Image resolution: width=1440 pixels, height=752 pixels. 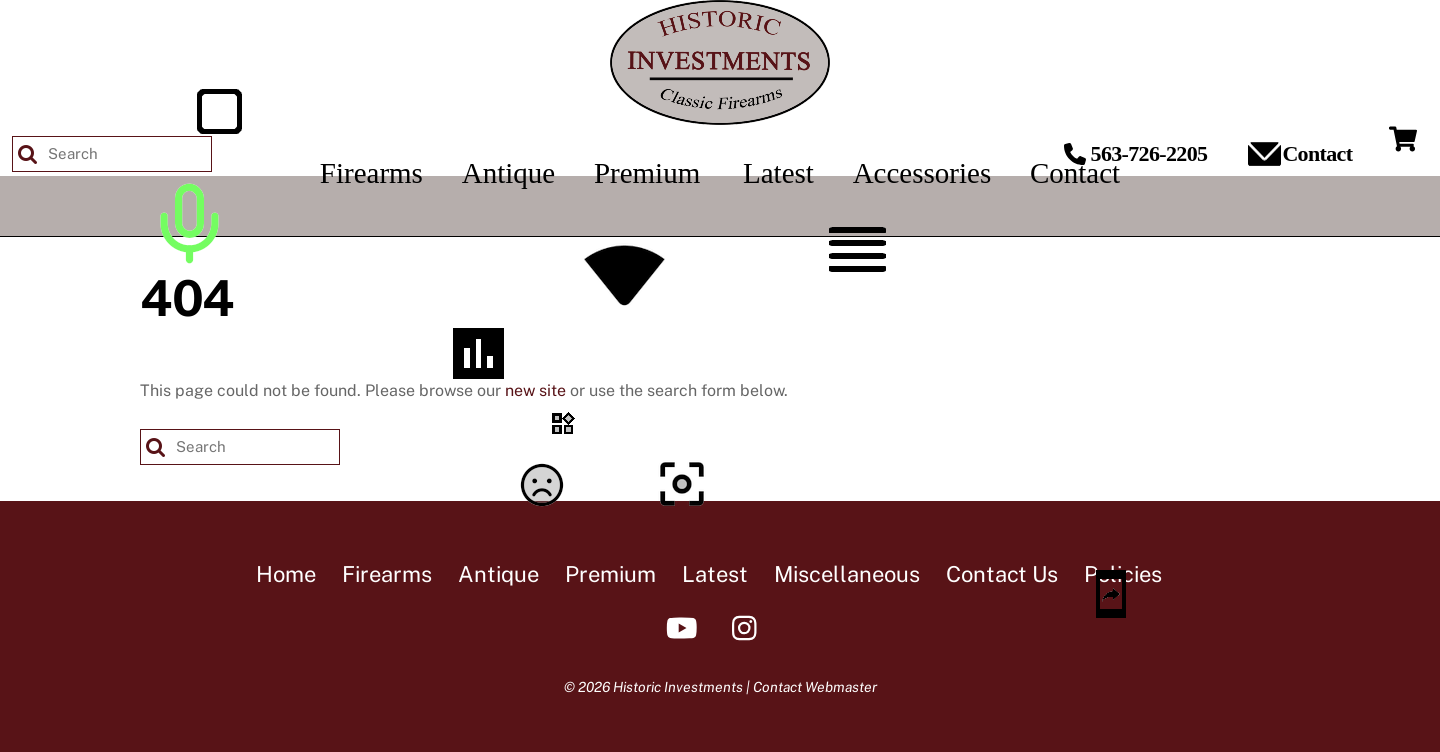 I want to click on view poll results, so click(x=478, y=353).